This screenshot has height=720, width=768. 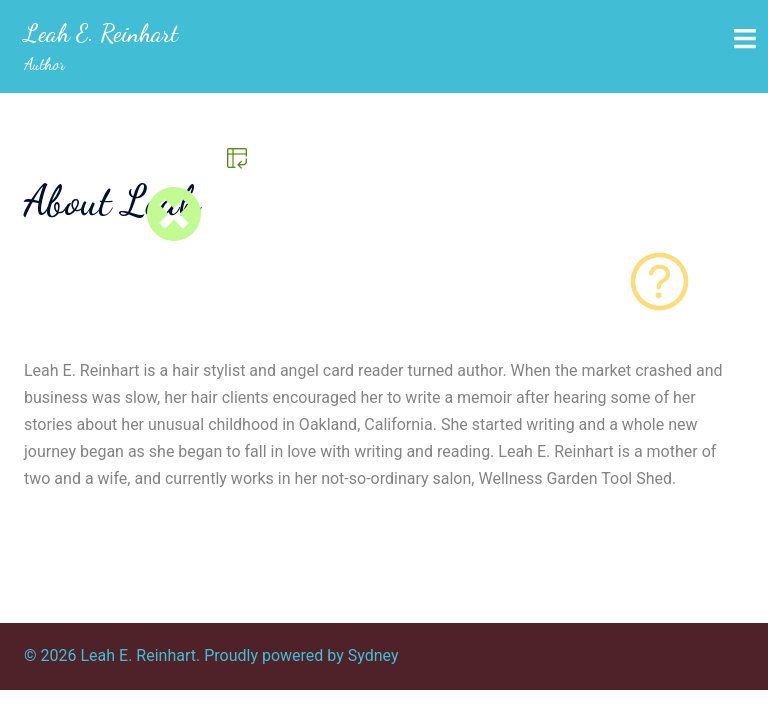 I want to click on close or dismiss a dialog, so click(x=174, y=214).